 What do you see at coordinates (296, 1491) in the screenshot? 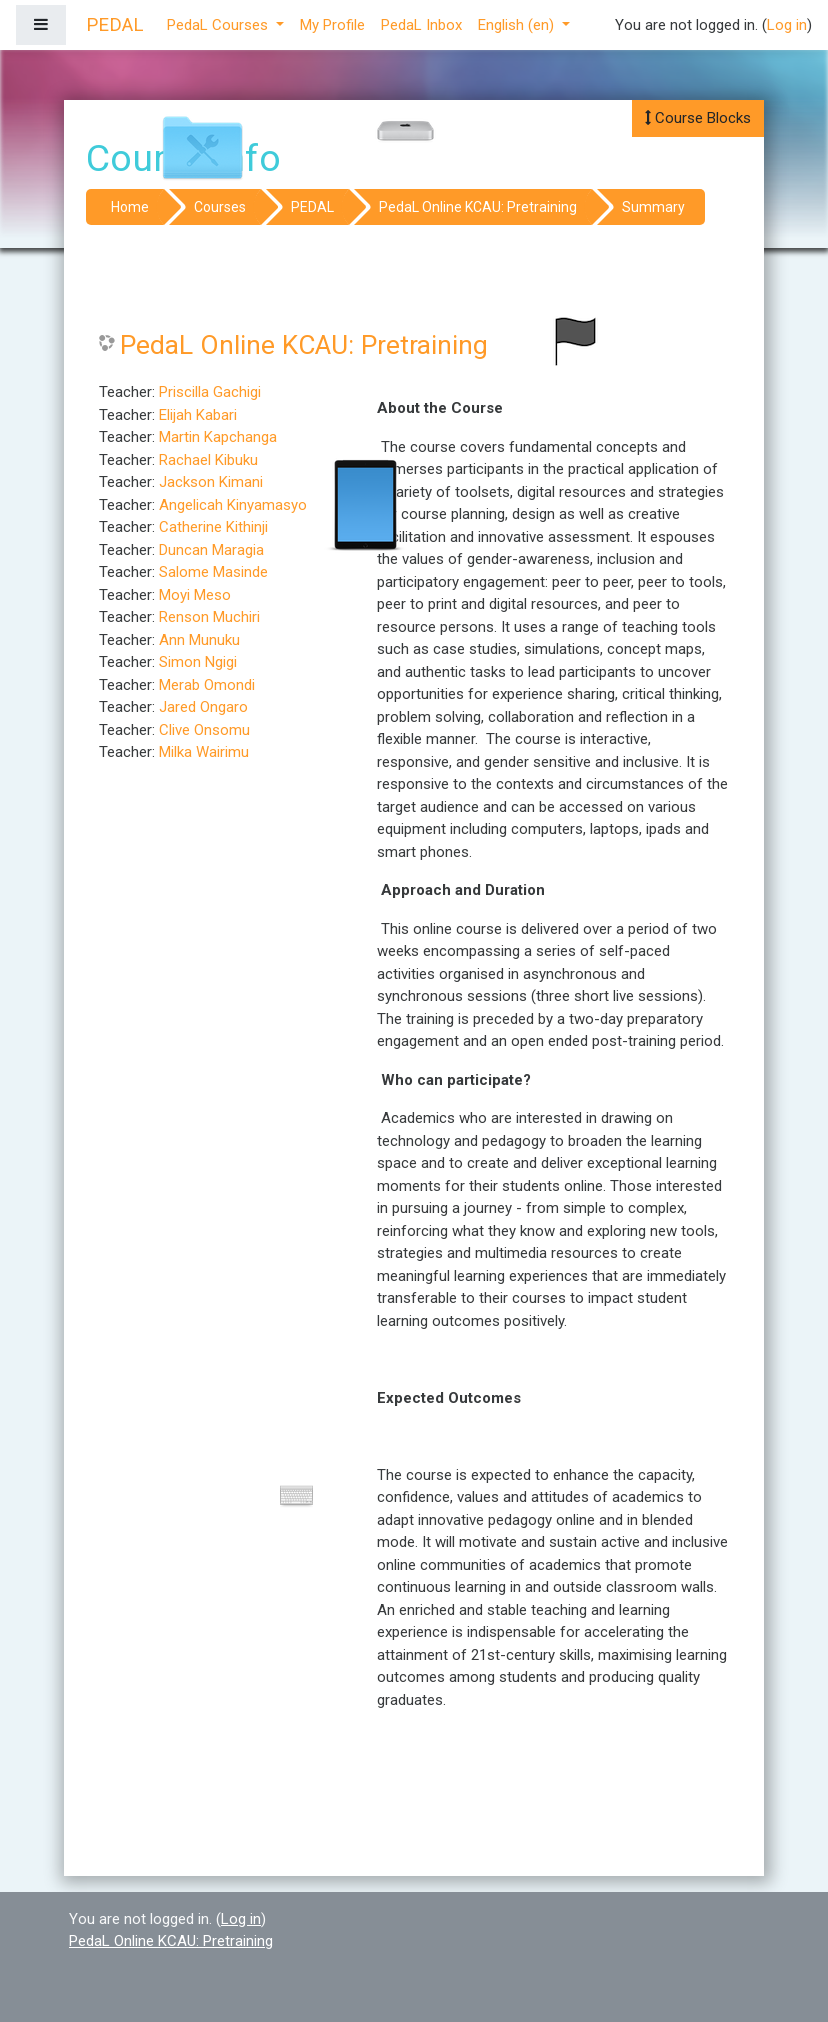
I see `bluetooth keyboard connected` at bounding box center [296, 1491].